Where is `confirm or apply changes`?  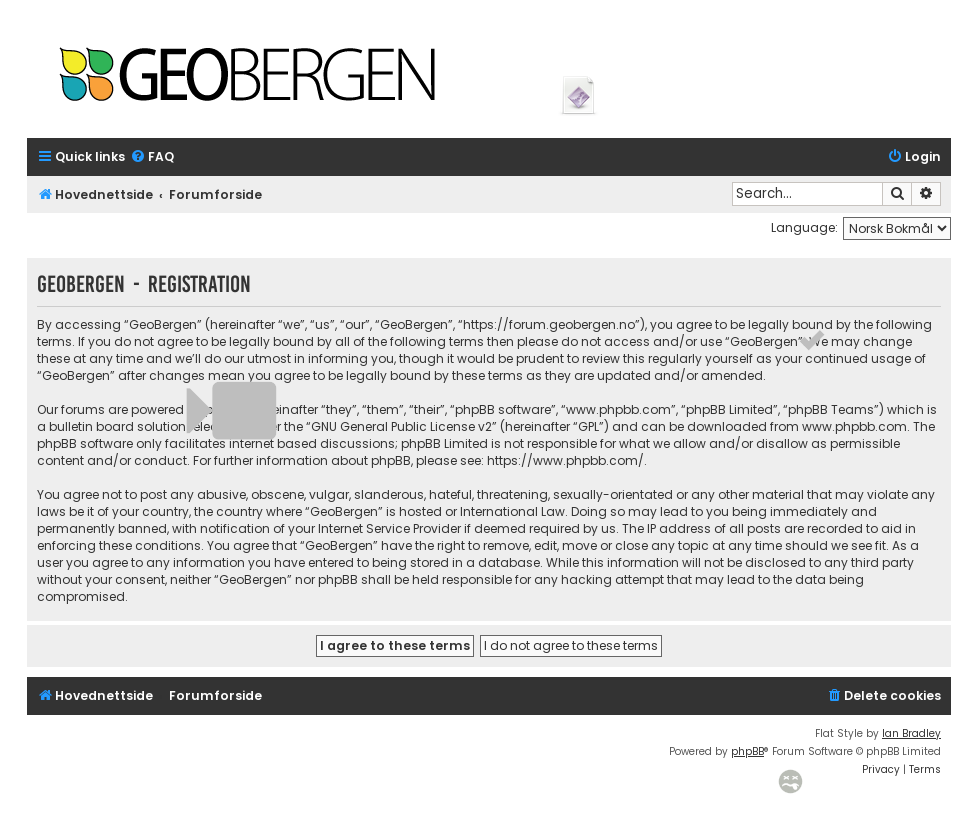 confirm or apply changes is located at coordinates (811, 339).